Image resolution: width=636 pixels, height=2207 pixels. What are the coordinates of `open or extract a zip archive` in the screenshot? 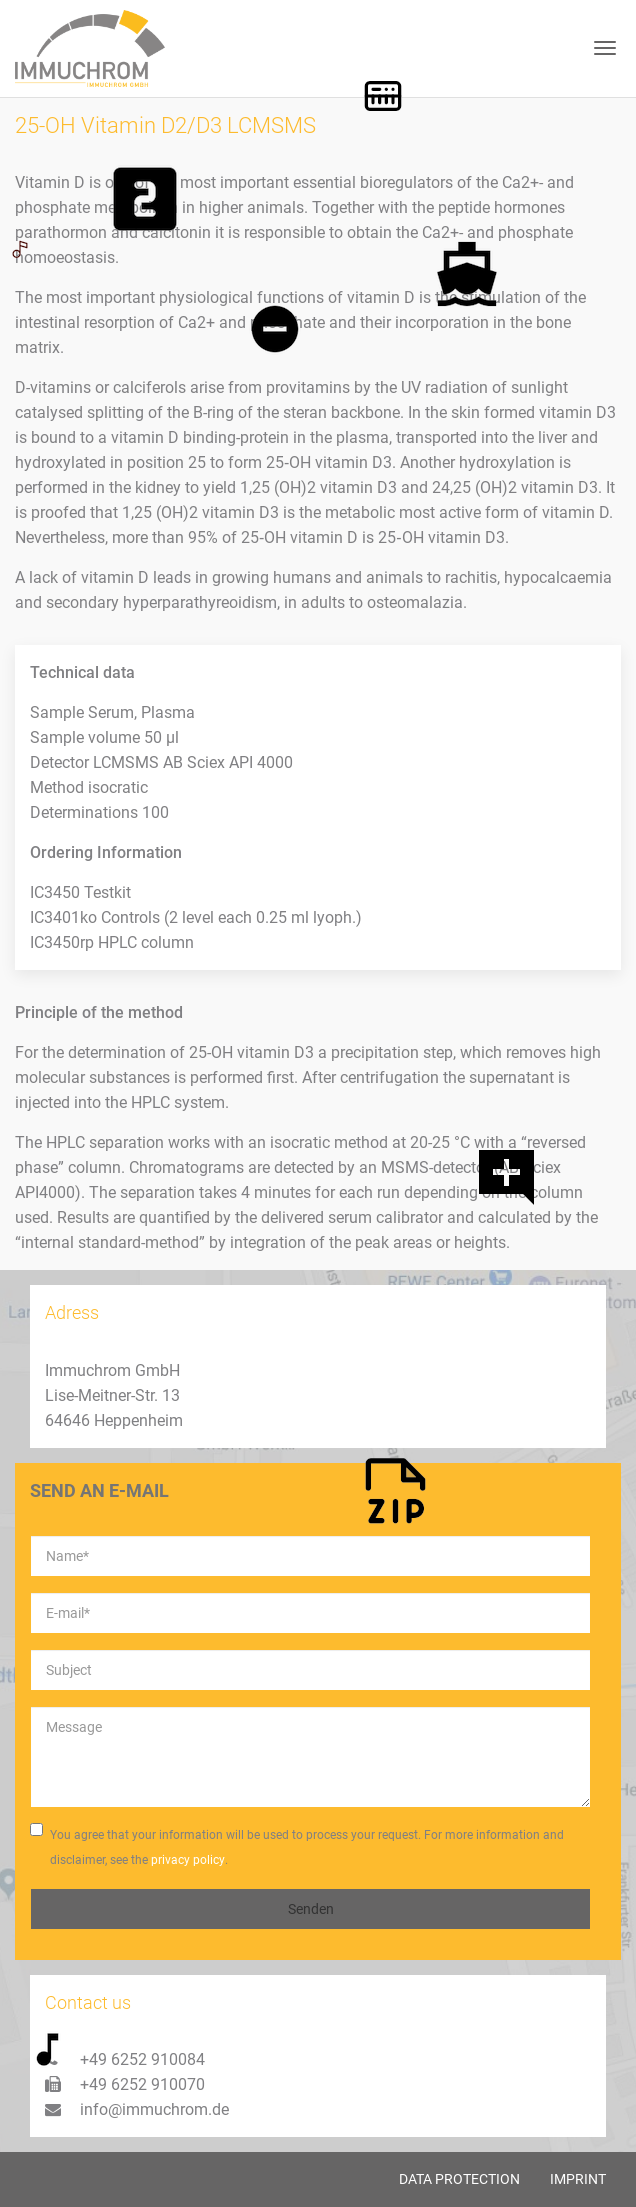 It's located at (395, 1493).